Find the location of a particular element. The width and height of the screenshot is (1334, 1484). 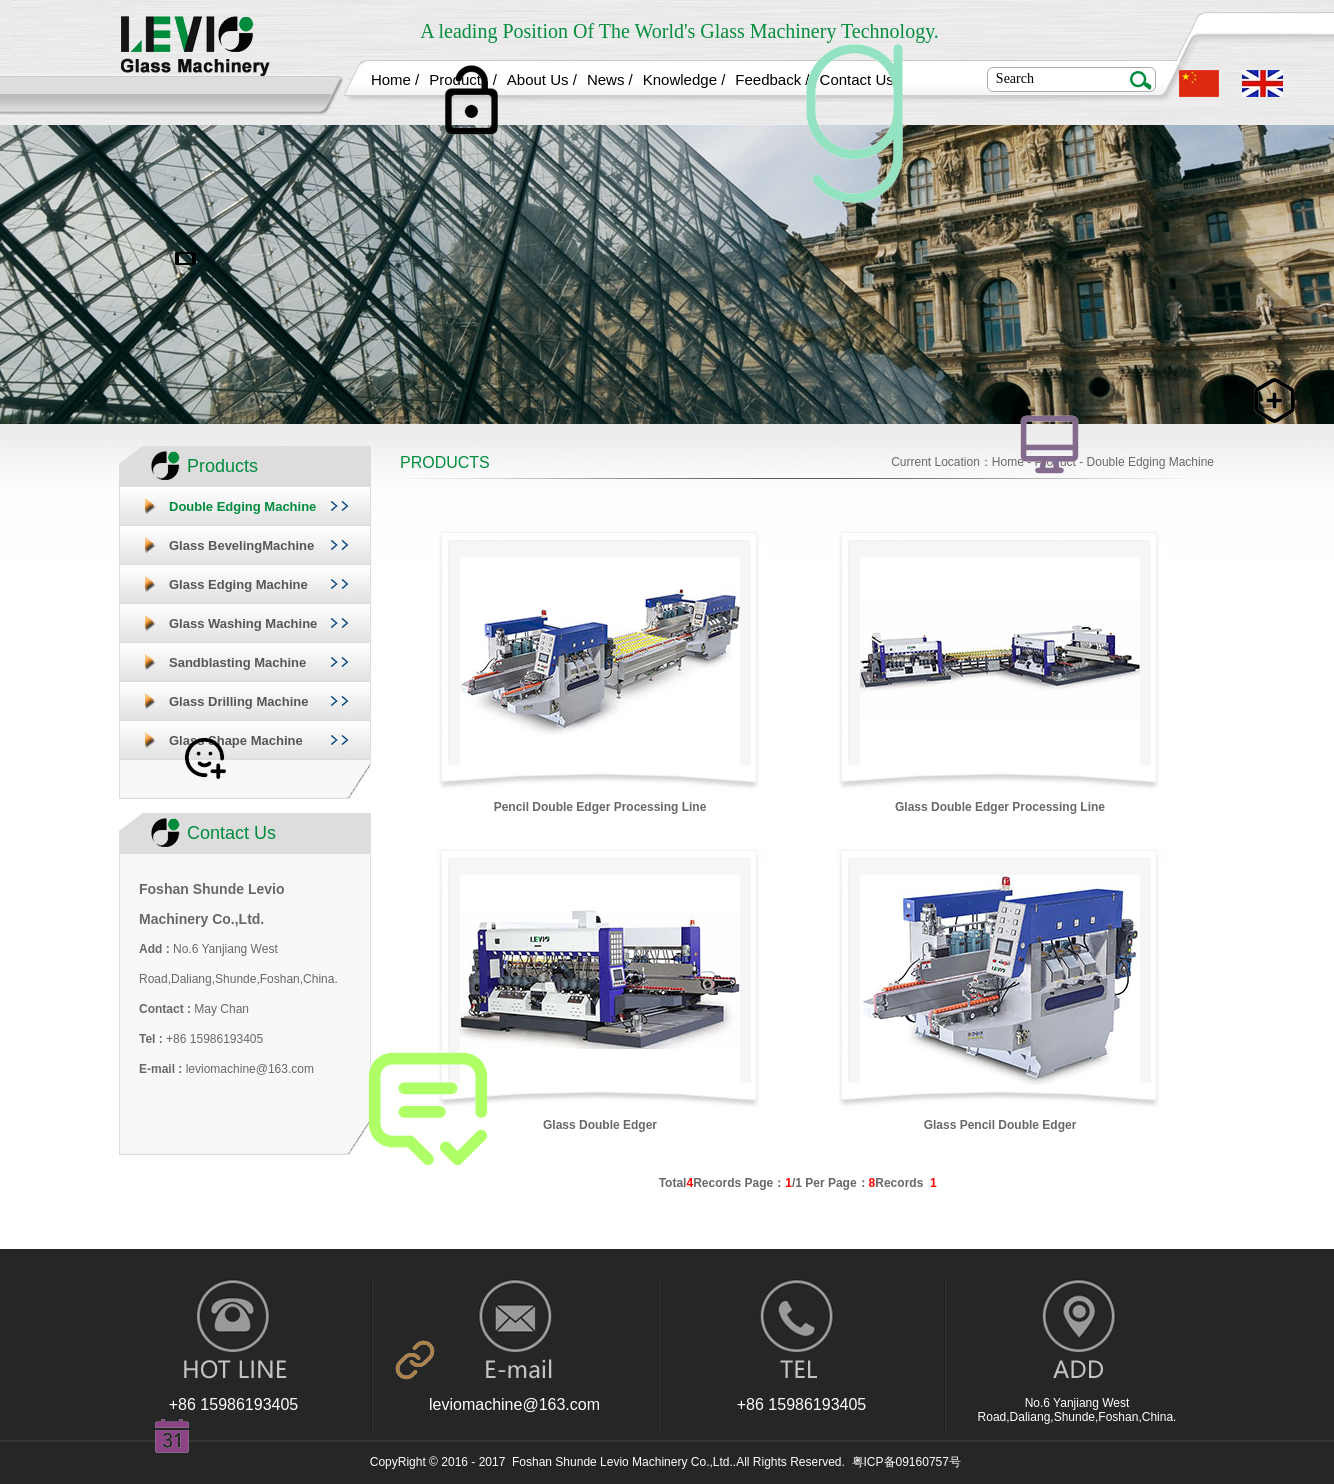

open the goodreads app is located at coordinates (854, 123).